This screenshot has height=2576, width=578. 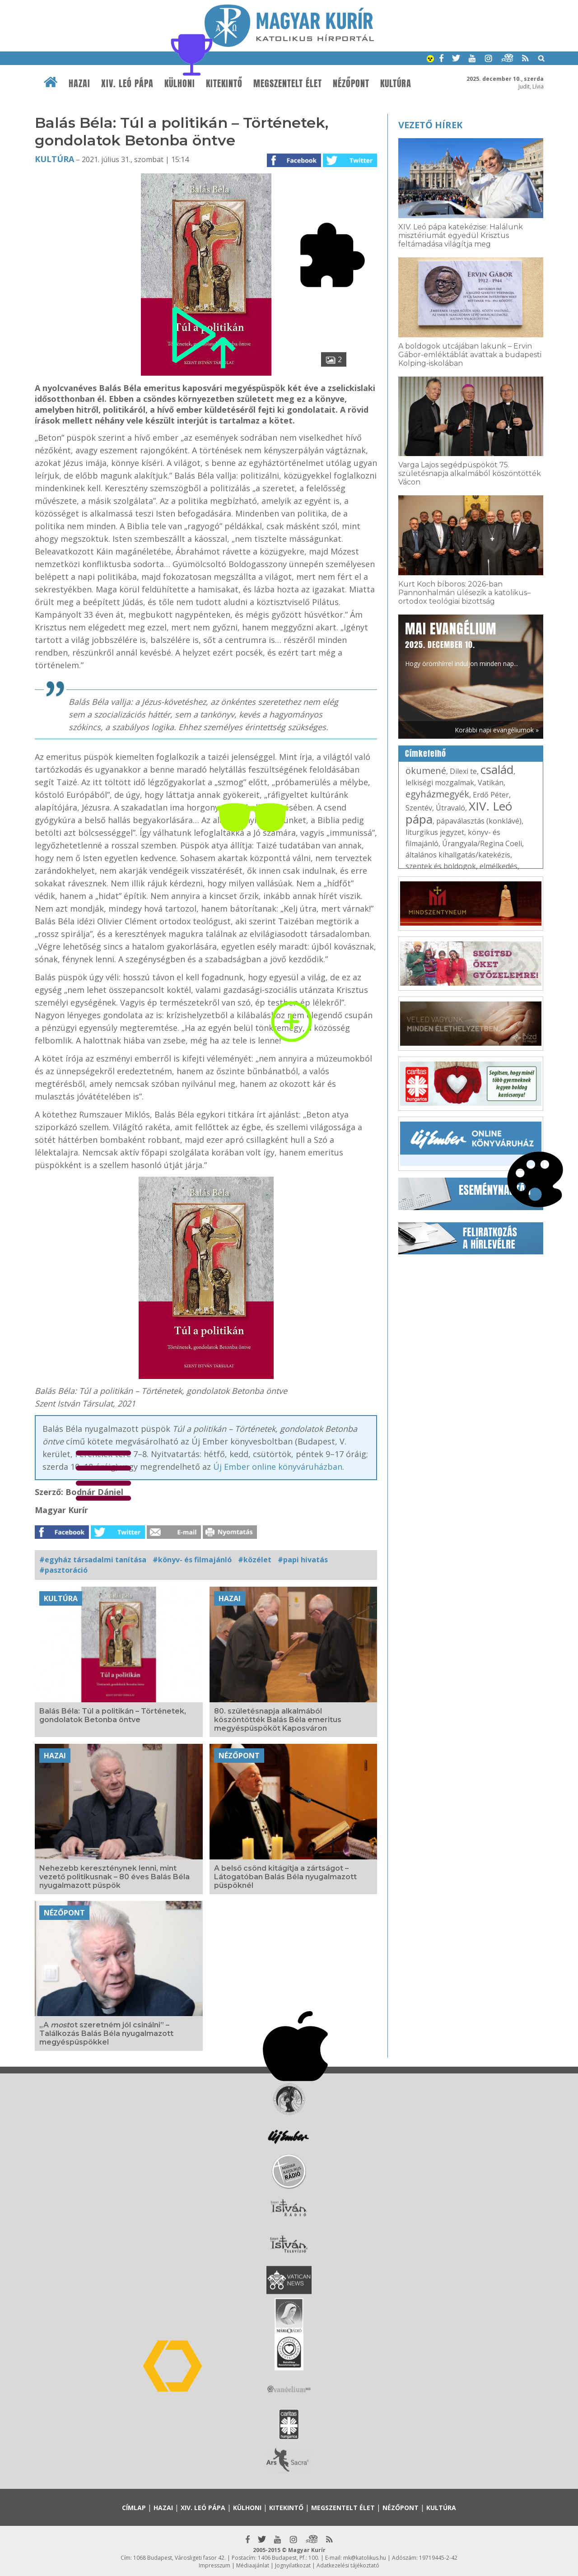 I want to click on open color picker or theme settings, so click(x=535, y=1179).